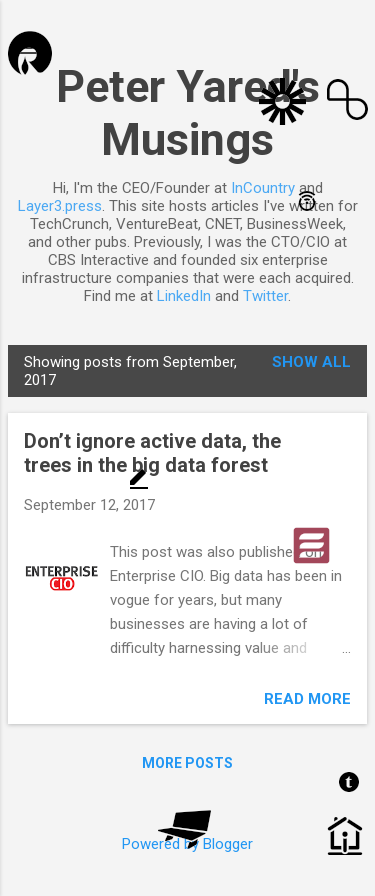 This screenshot has height=896, width=375. Describe the element at coordinates (30, 53) in the screenshot. I see `reliance industries limited company logo` at that location.